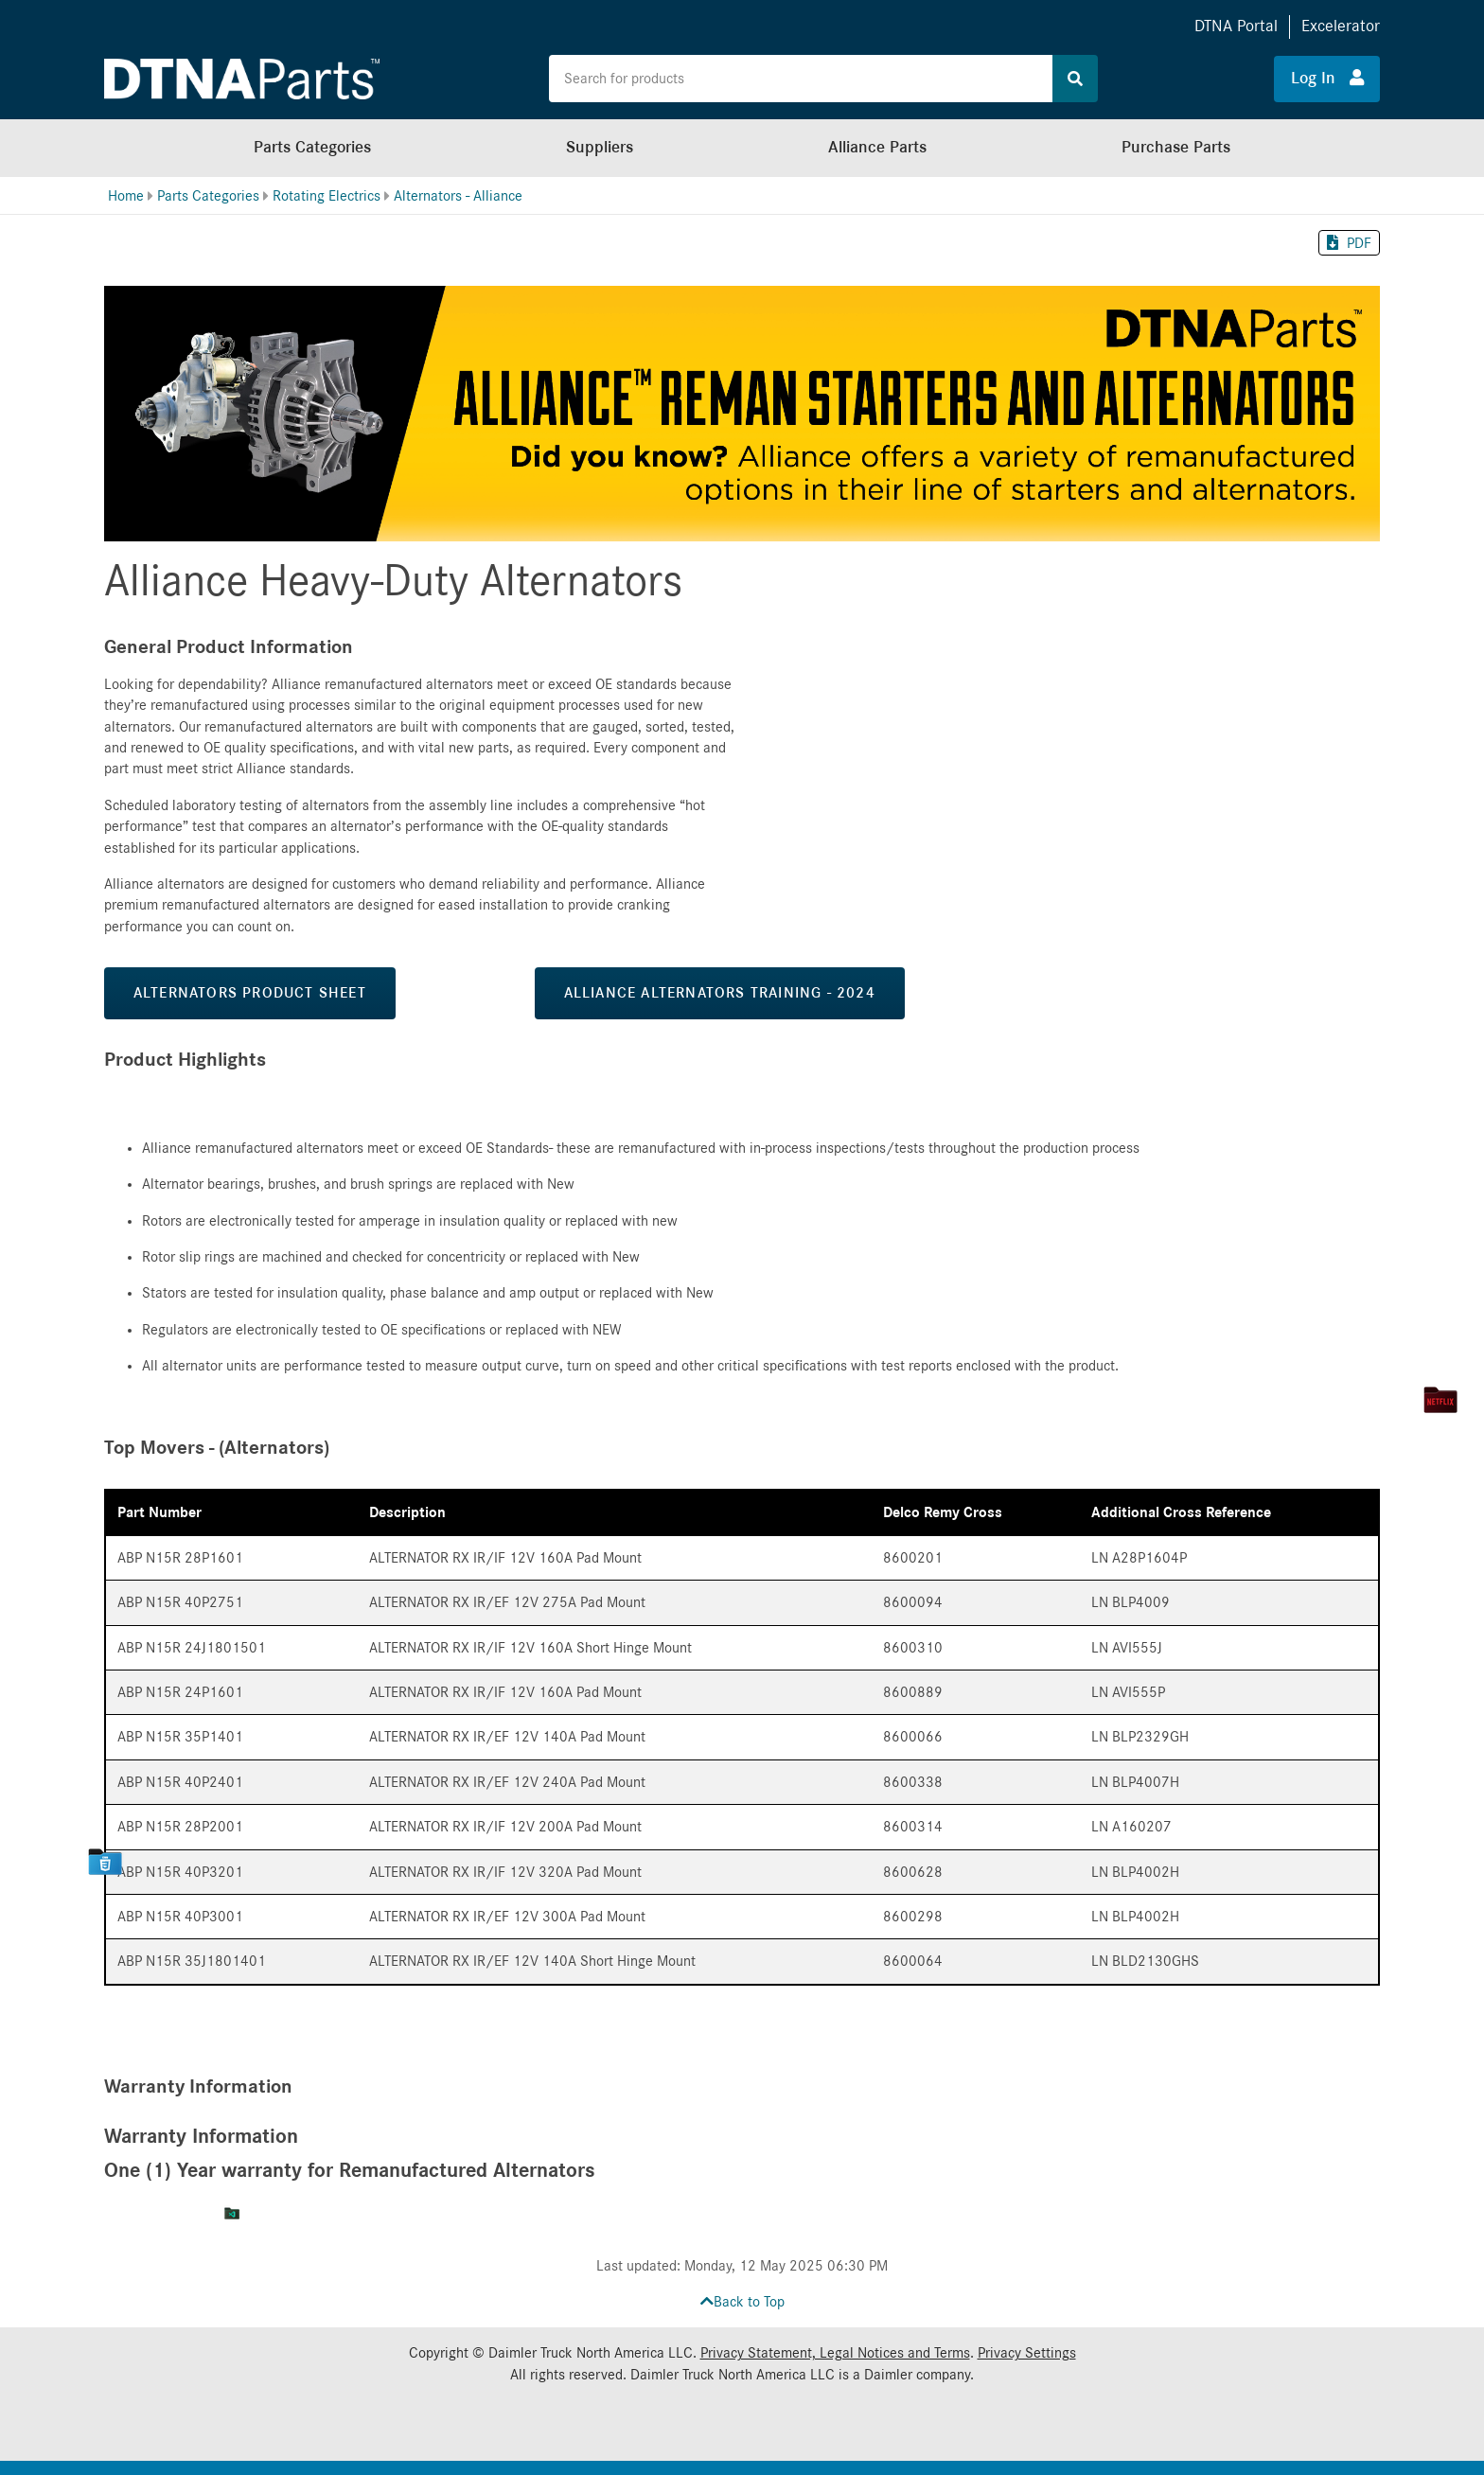  I want to click on folder containing VS Code Insider projects, so click(232, 2214).